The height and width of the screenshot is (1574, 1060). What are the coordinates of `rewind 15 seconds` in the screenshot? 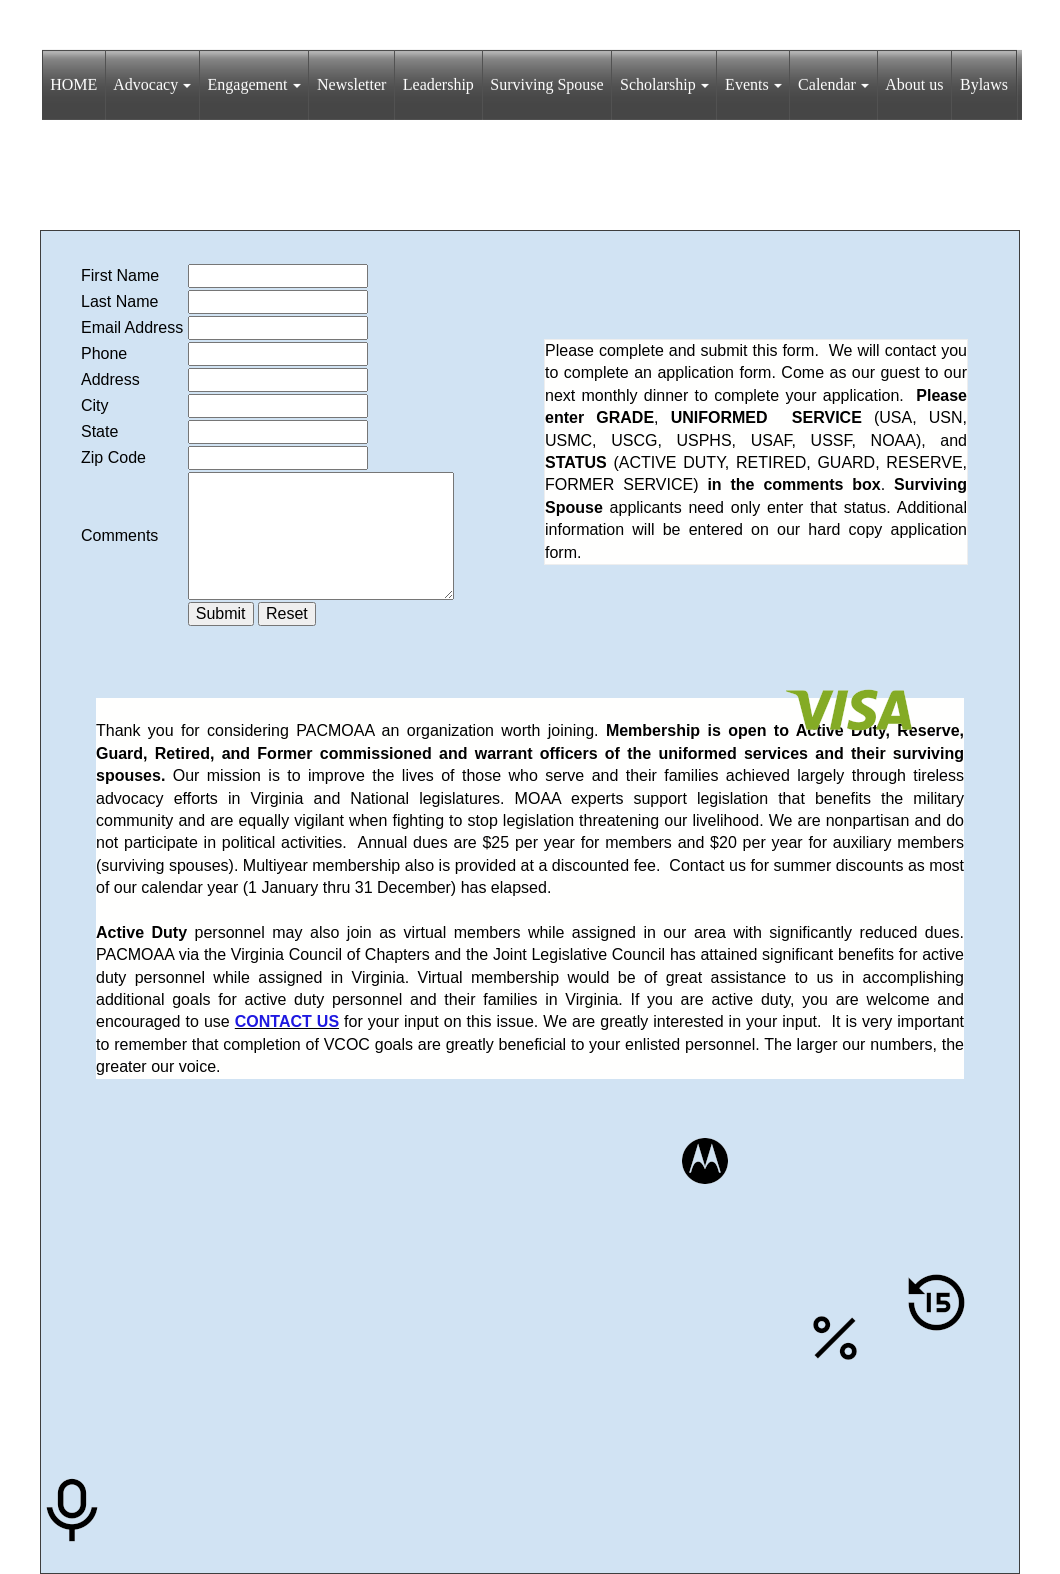 It's located at (936, 1302).